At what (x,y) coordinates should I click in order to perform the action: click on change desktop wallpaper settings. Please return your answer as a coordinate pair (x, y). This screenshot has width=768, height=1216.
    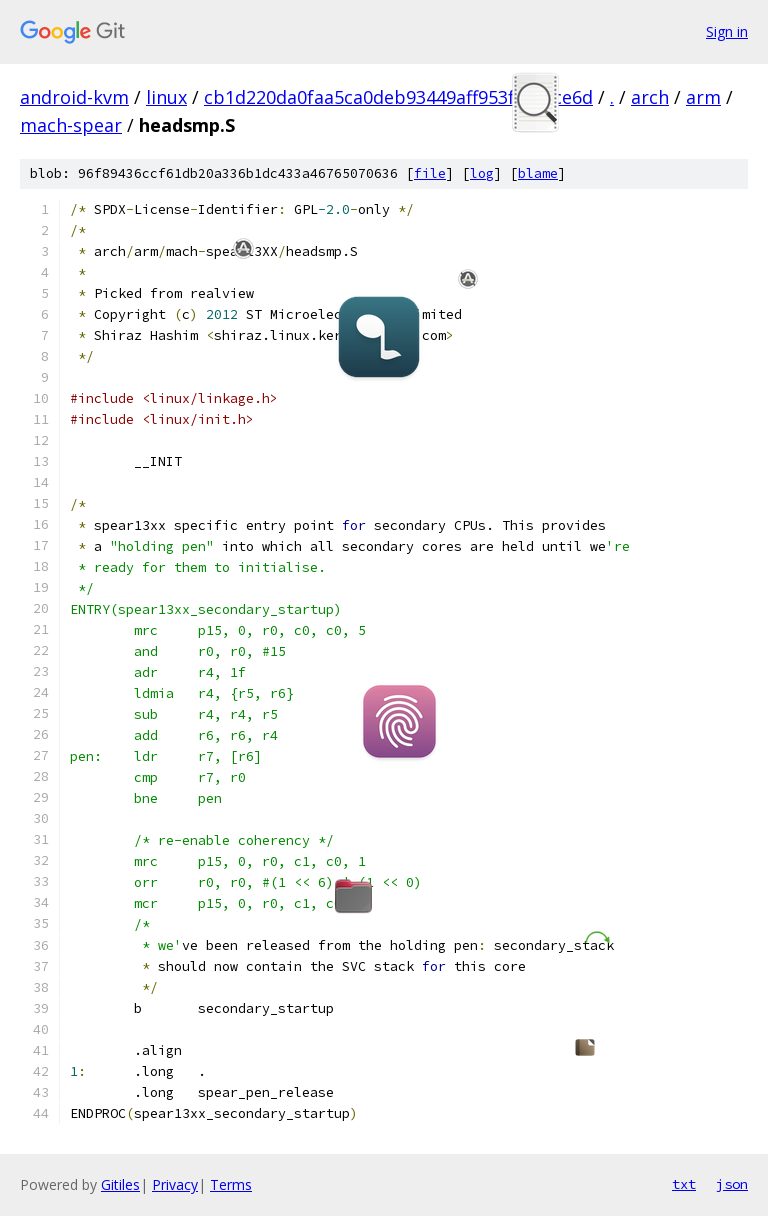
    Looking at the image, I should click on (585, 1047).